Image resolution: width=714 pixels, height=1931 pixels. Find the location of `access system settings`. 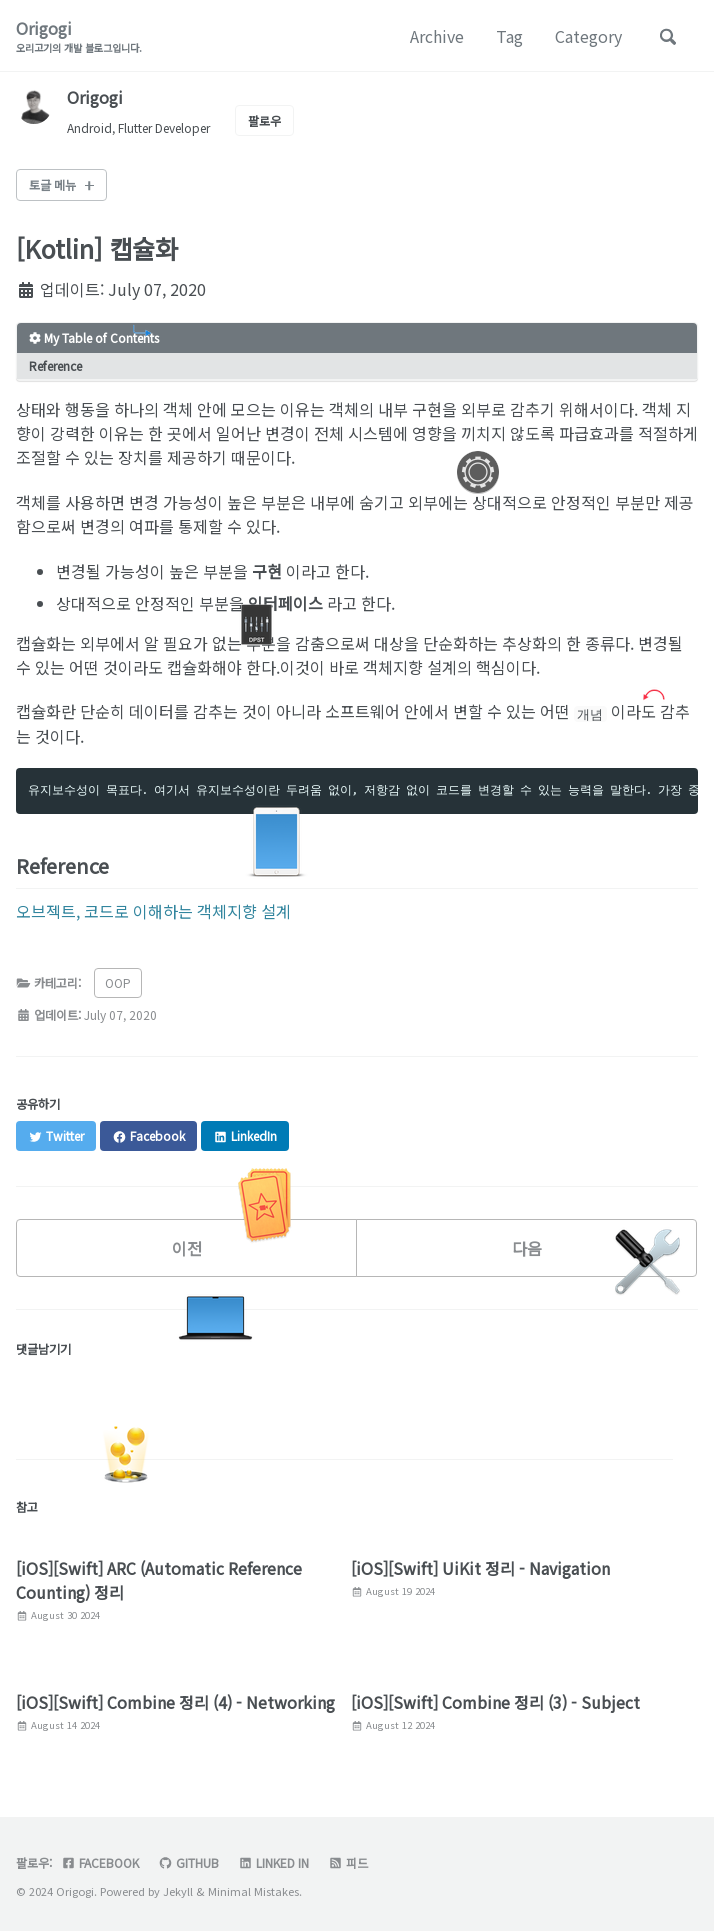

access system settings is located at coordinates (478, 472).